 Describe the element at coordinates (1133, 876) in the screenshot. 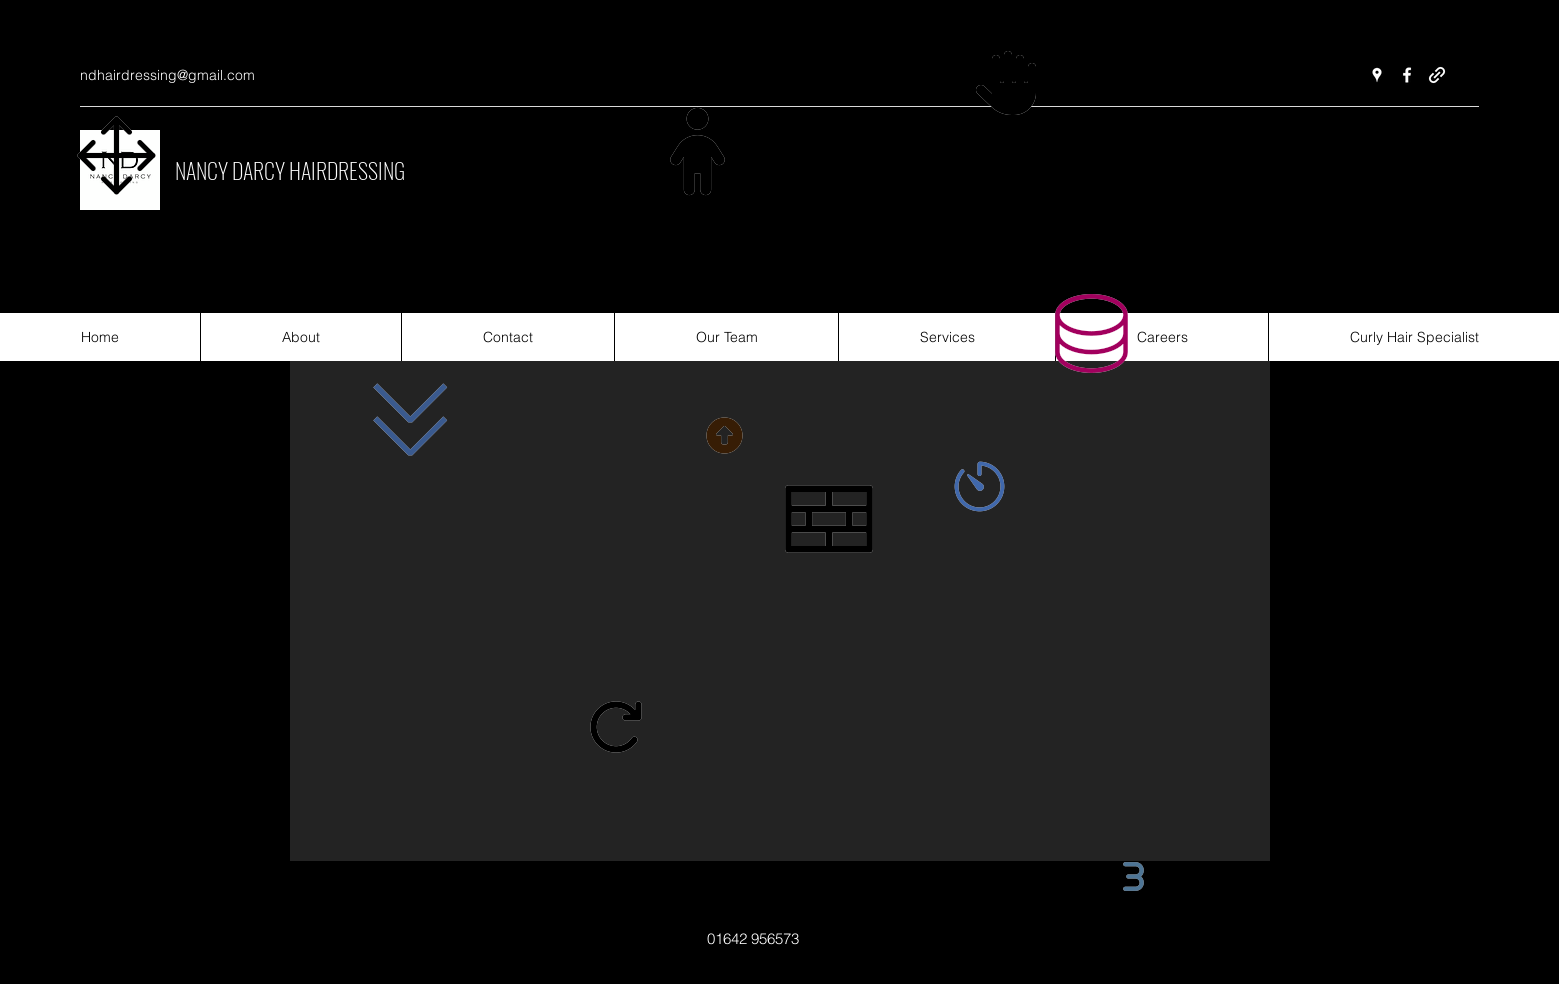

I see `indicates the number 3 in a list or count` at that location.